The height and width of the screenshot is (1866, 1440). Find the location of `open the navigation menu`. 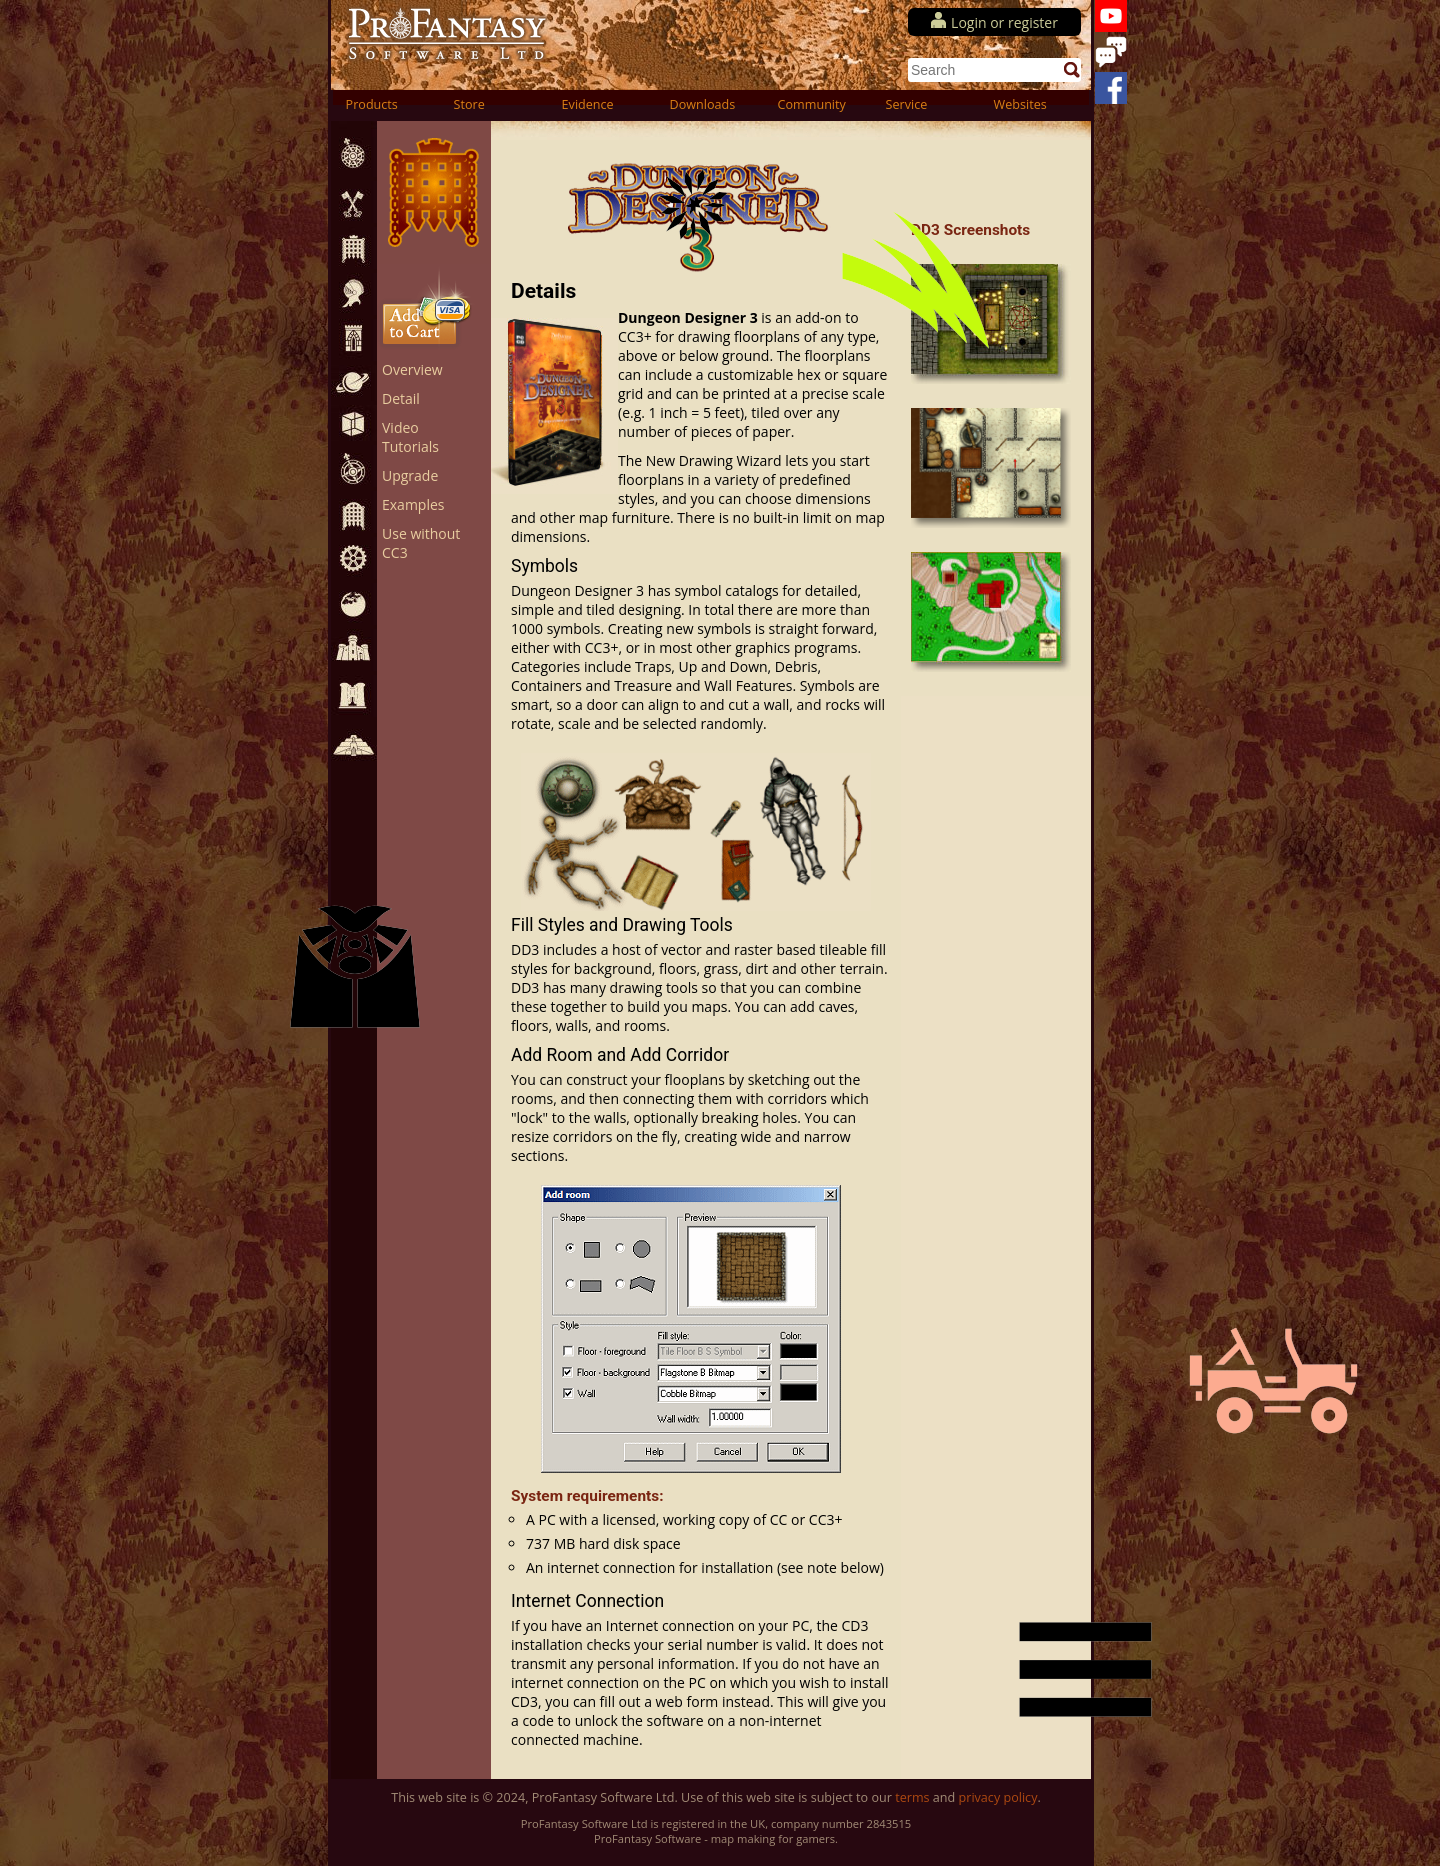

open the navigation menu is located at coordinates (1085, 1669).